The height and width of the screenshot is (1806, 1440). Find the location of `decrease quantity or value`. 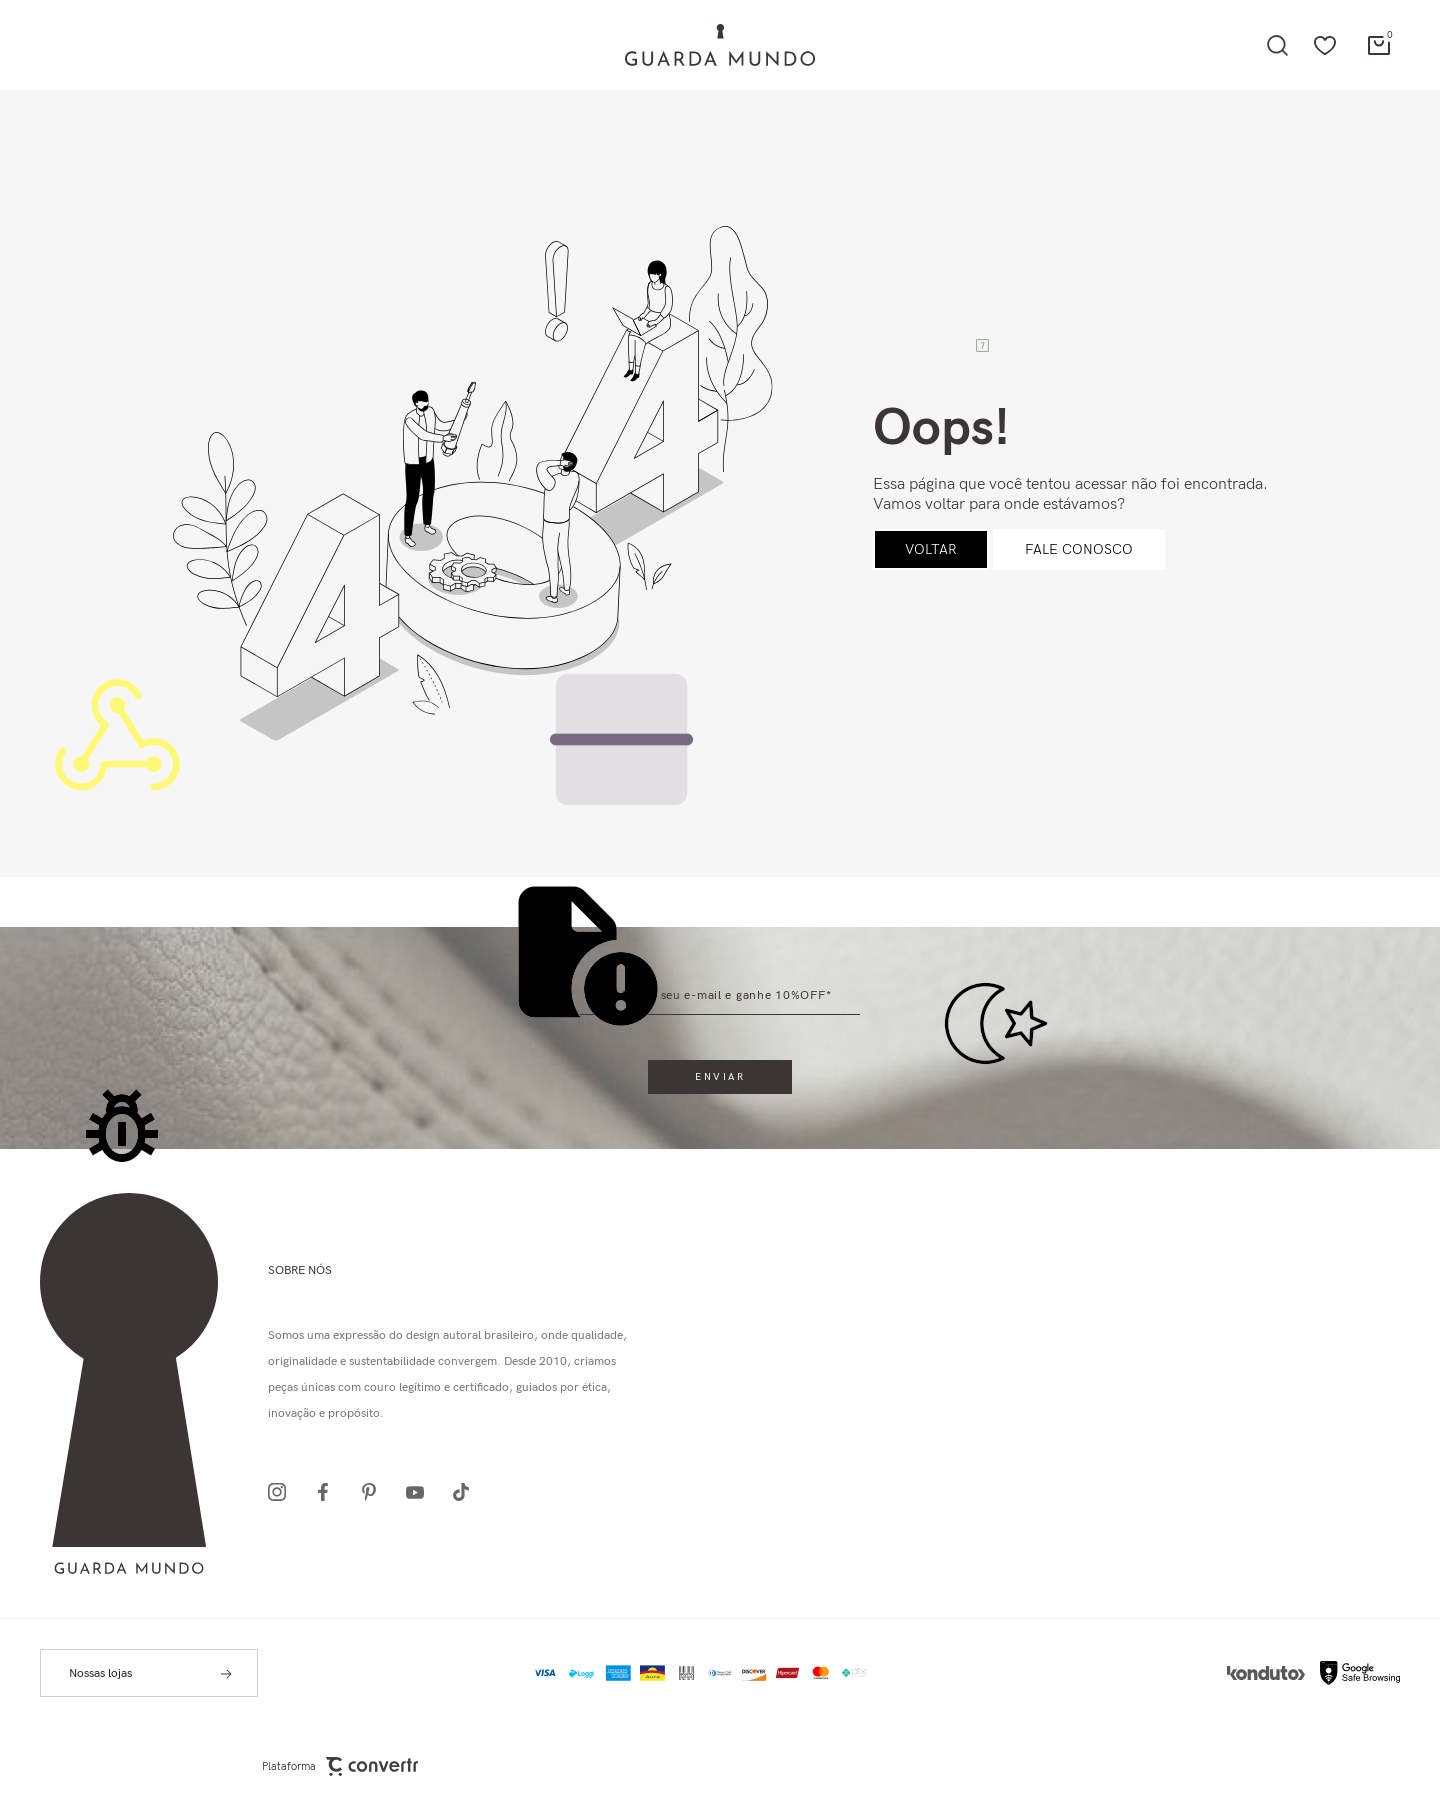

decrease quantity or value is located at coordinates (621, 739).